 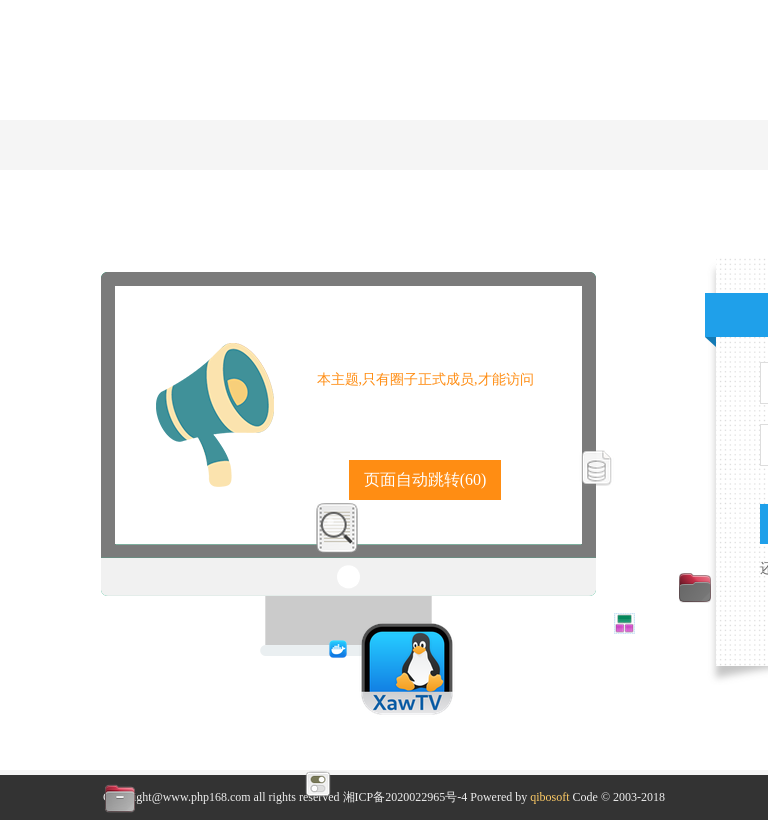 I want to click on open system log viewer, so click(x=337, y=528).